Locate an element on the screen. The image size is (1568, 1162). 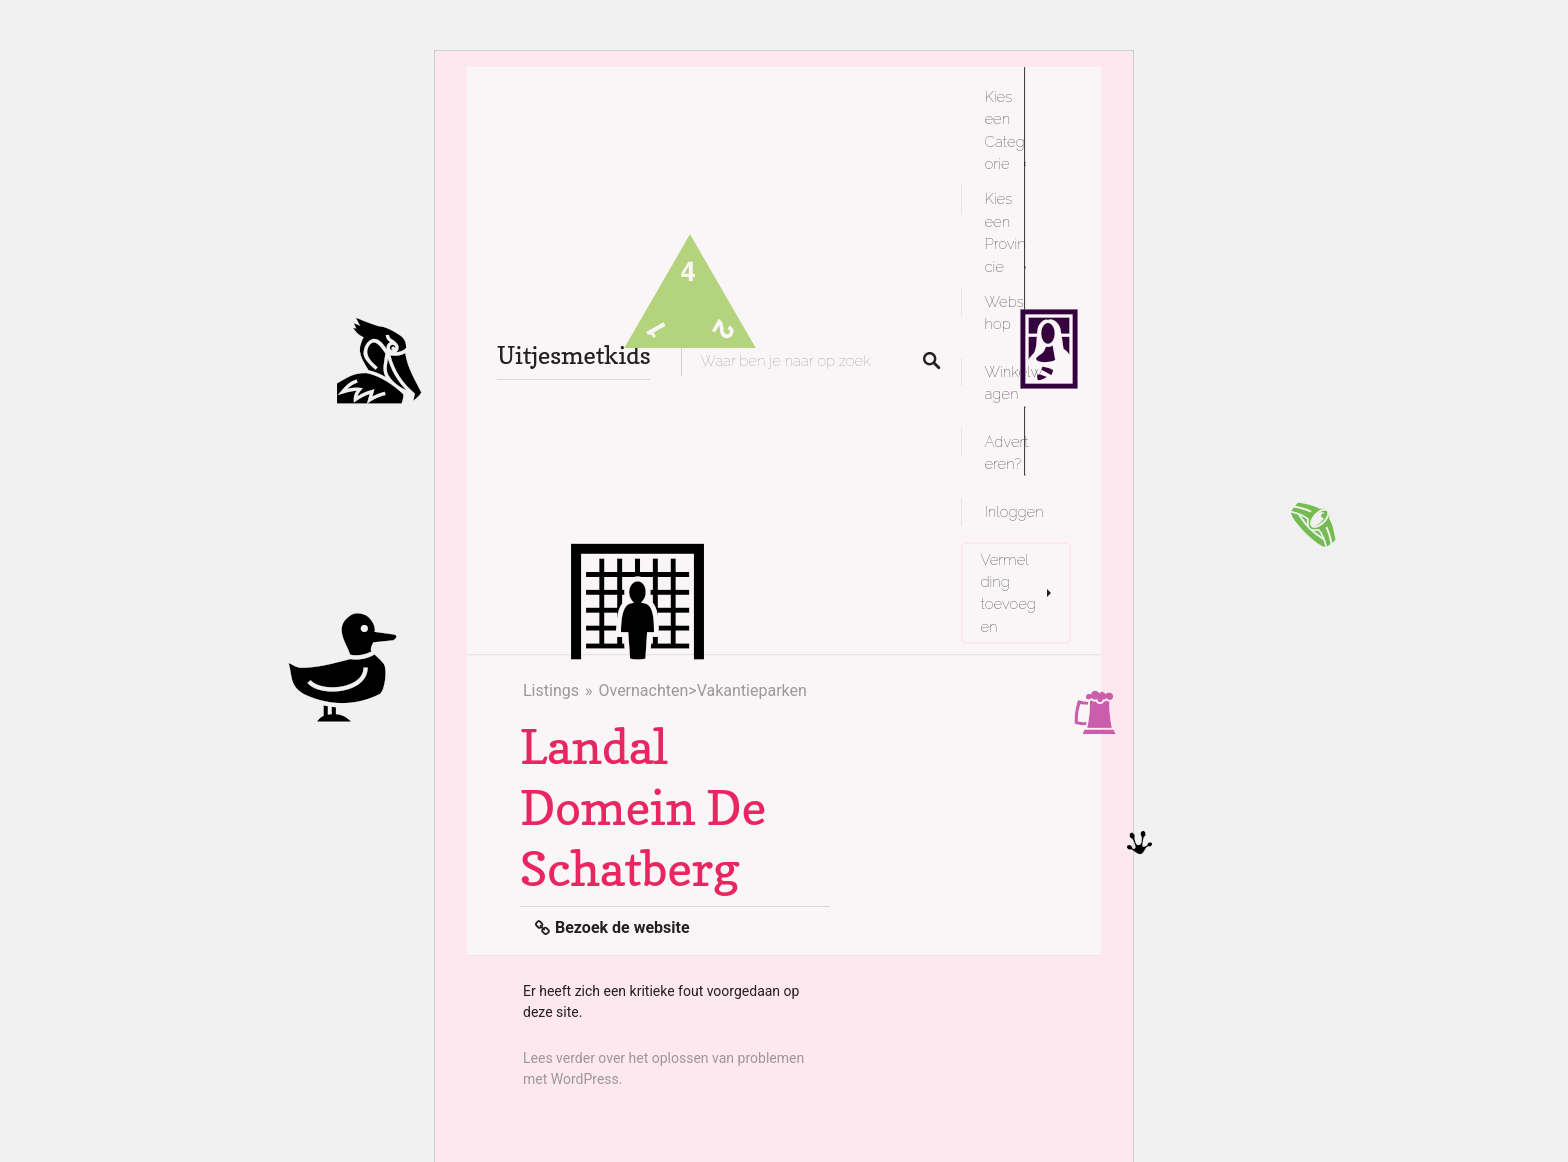
select goalkeeper position in team lineup is located at coordinates (637, 593).